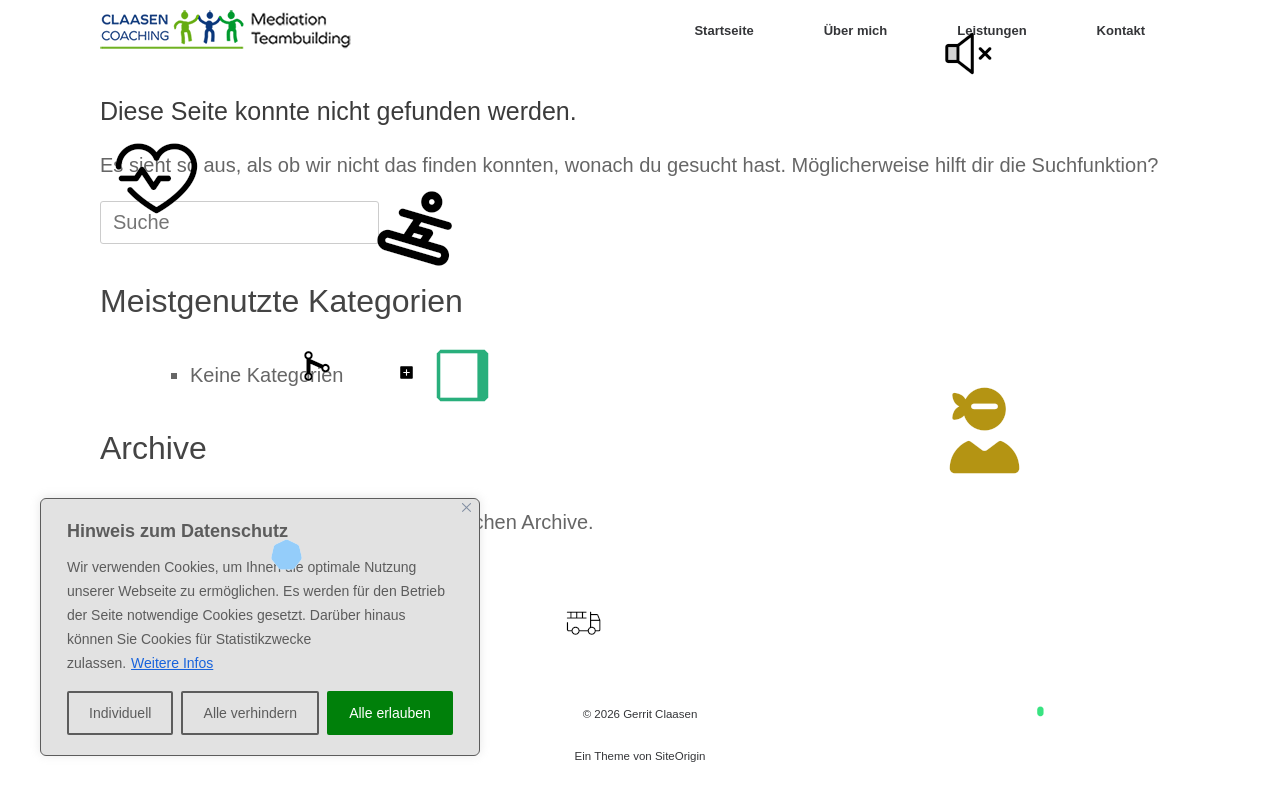 The image size is (1280, 796). I want to click on access snowboarding or winter sports content, so click(418, 228).